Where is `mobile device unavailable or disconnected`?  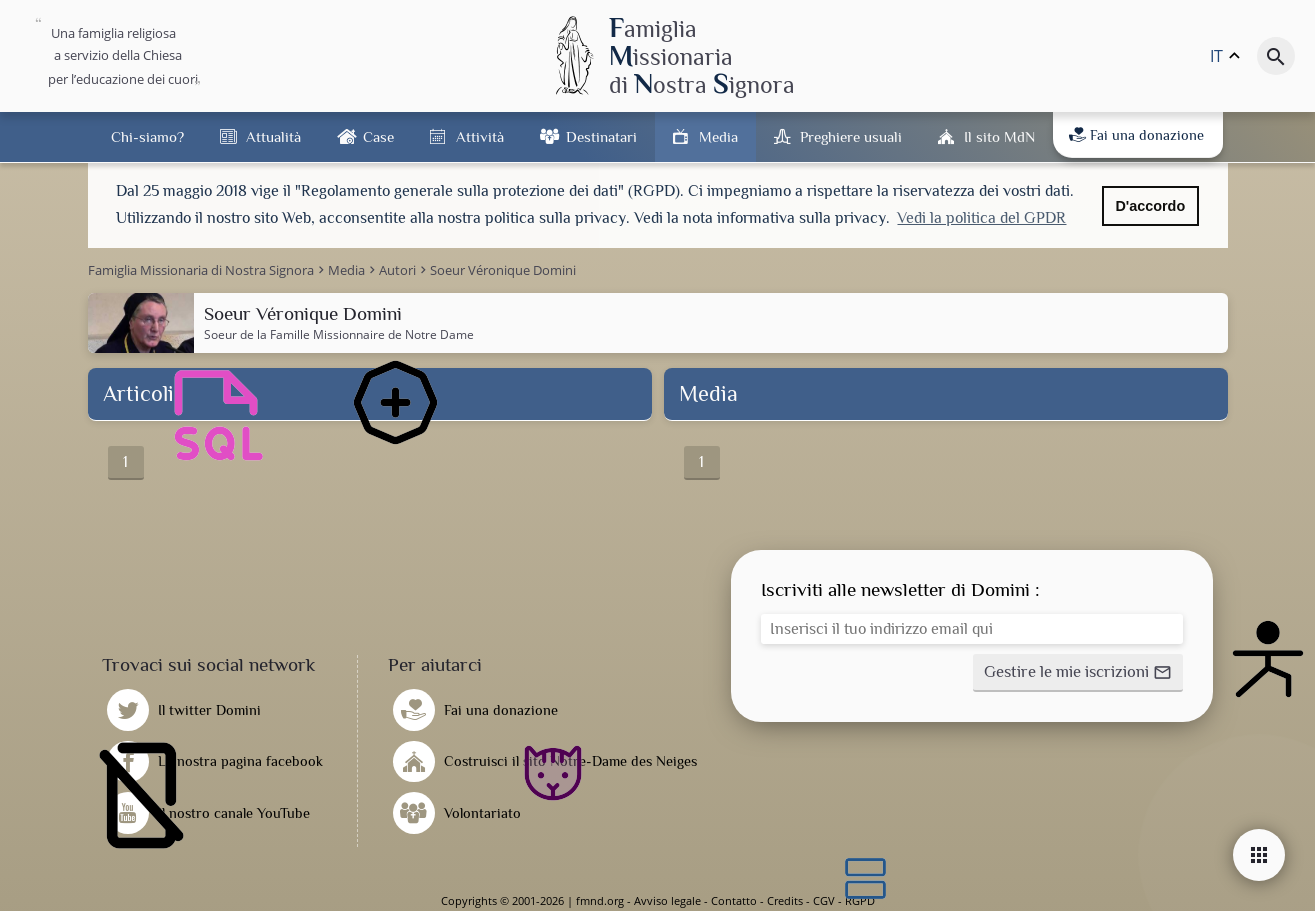
mobile device unavailable or disconnected is located at coordinates (141, 795).